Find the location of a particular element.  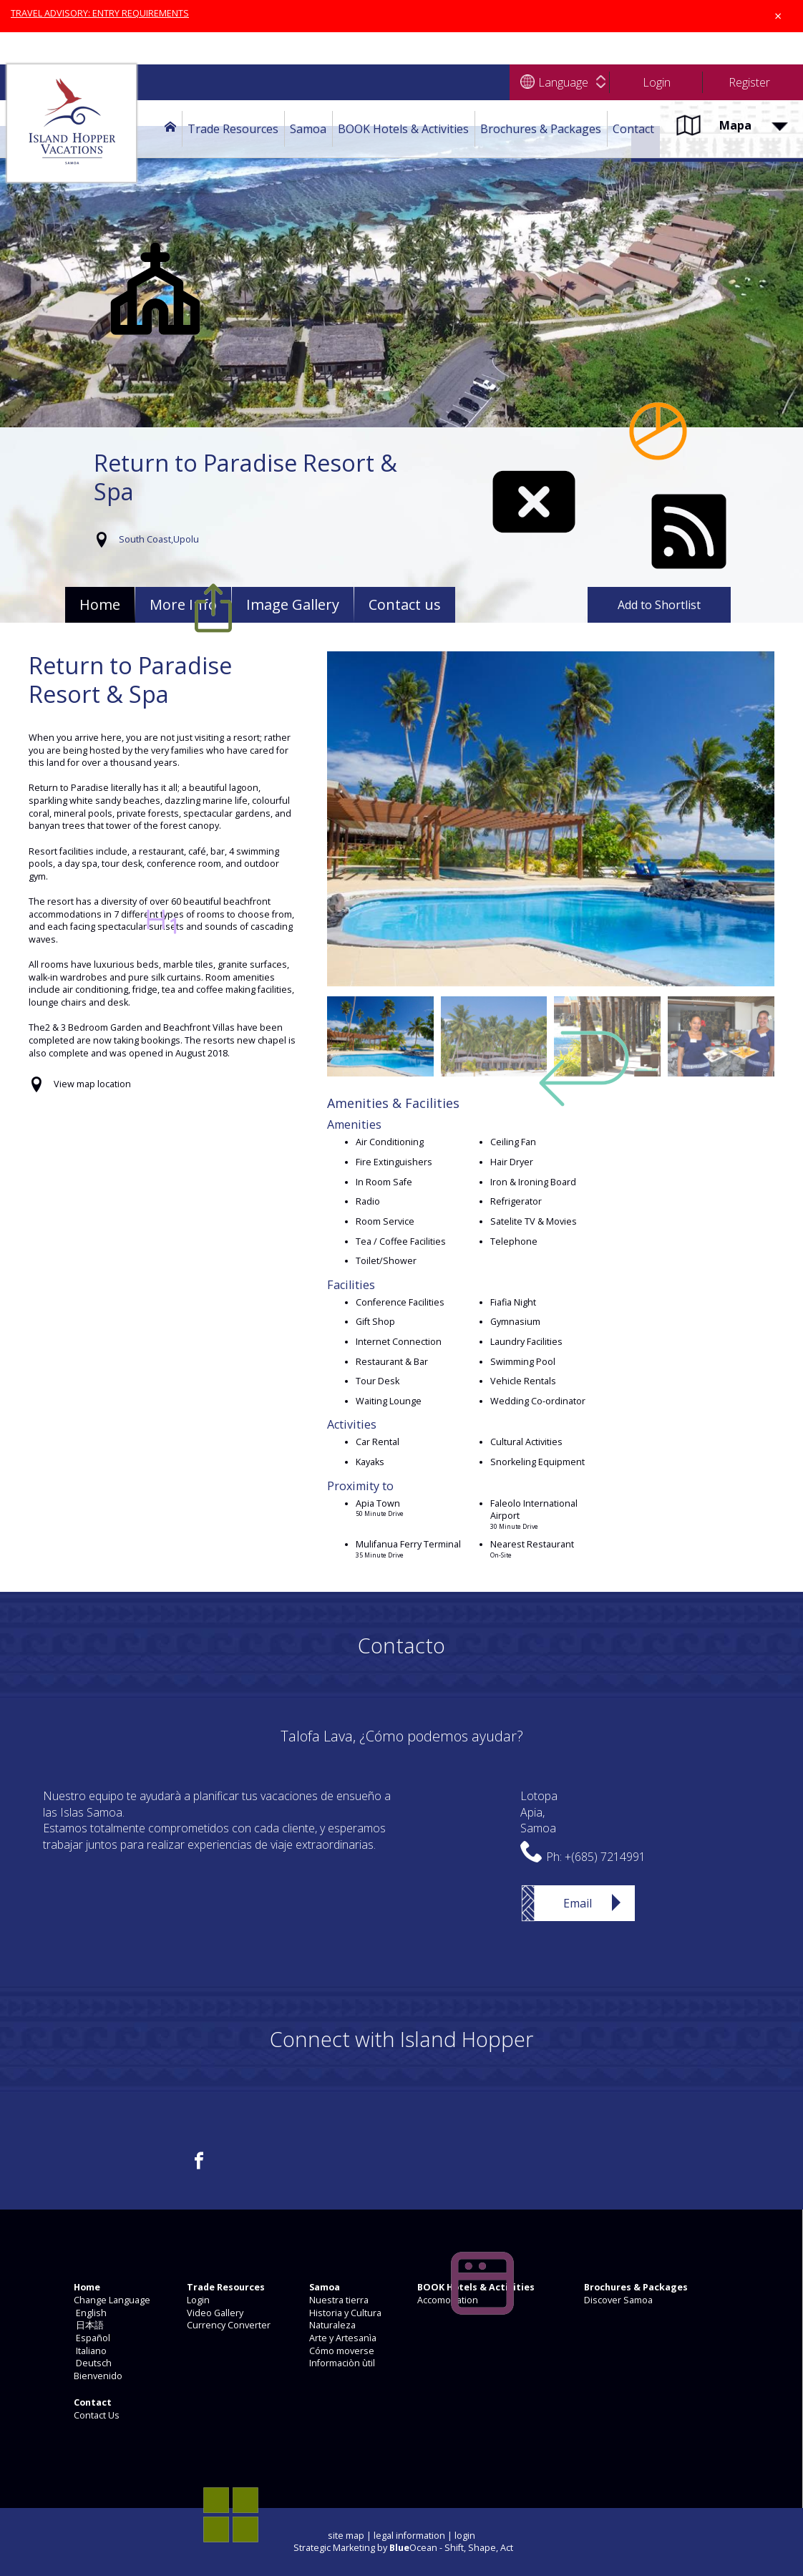

share this content is located at coordinates (213, 609).